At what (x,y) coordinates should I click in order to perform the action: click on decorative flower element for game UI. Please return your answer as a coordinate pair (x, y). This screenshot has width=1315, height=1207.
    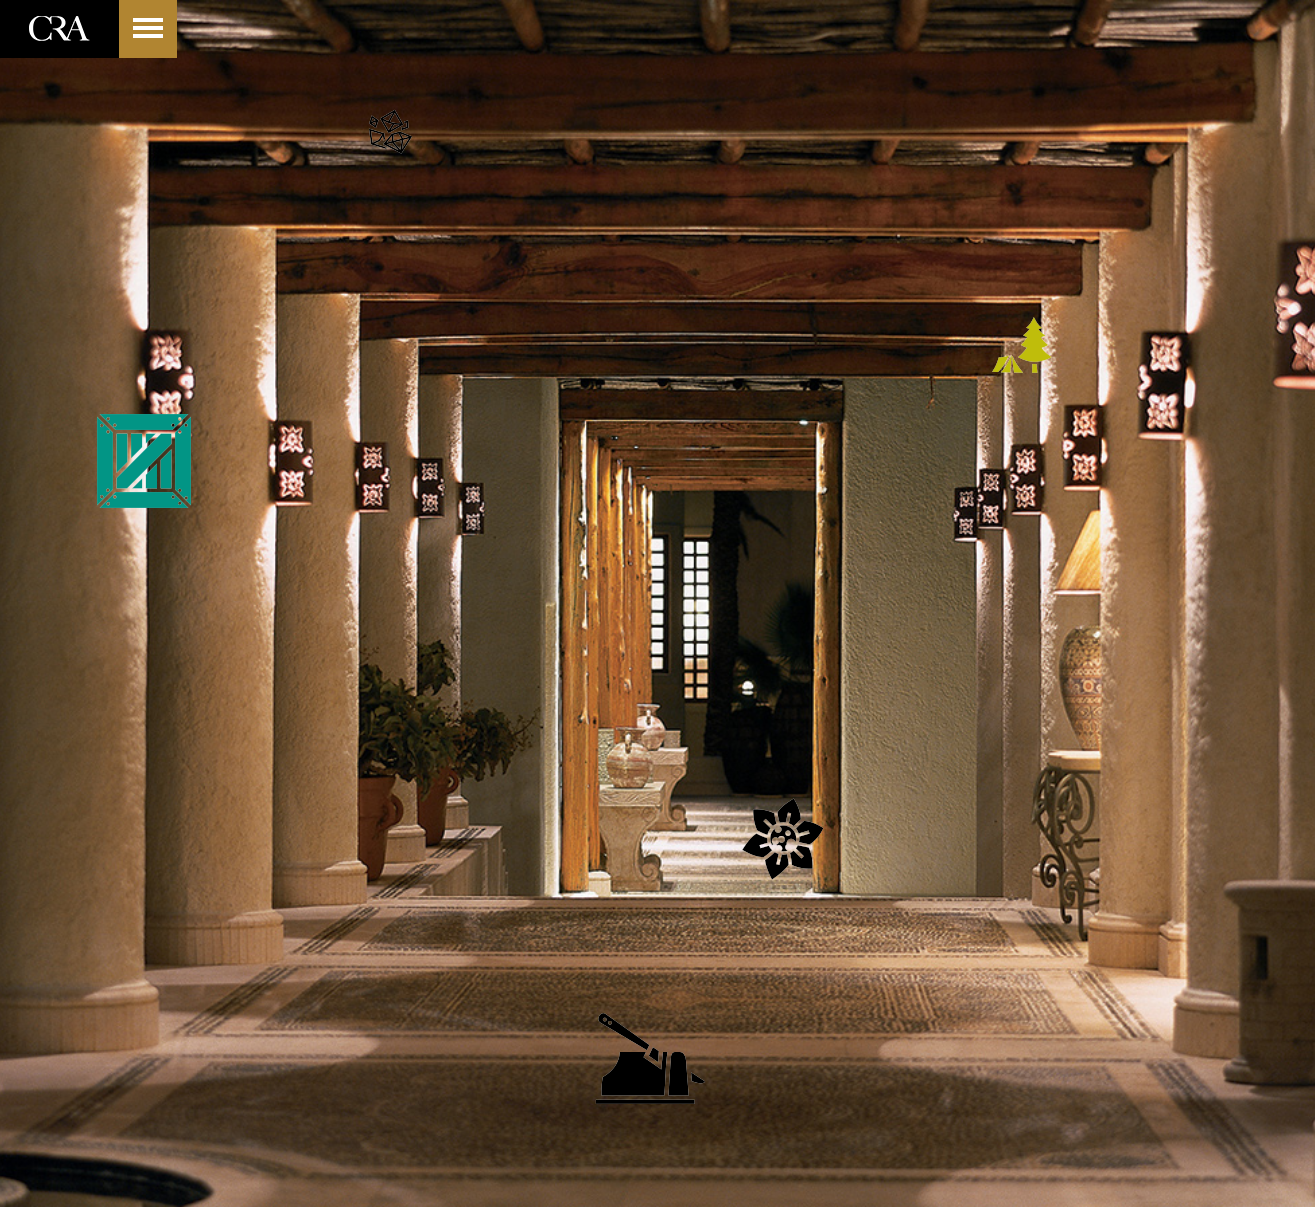
    Looking at the image, I should click on (783, 839).